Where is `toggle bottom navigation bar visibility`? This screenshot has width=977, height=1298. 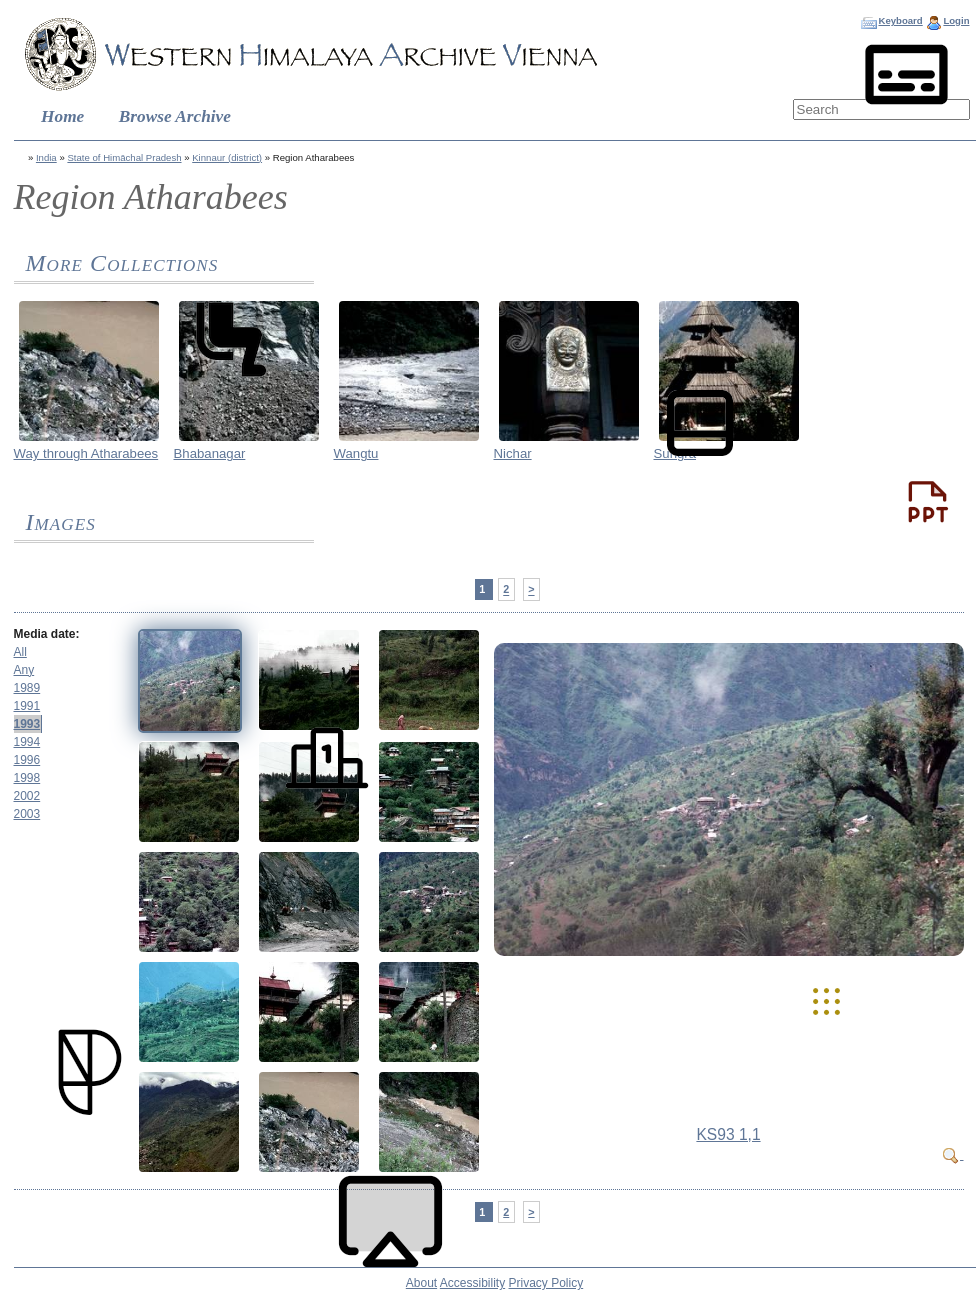 toggle bottom navigation bar visibility is located at coordinates (700, 423).